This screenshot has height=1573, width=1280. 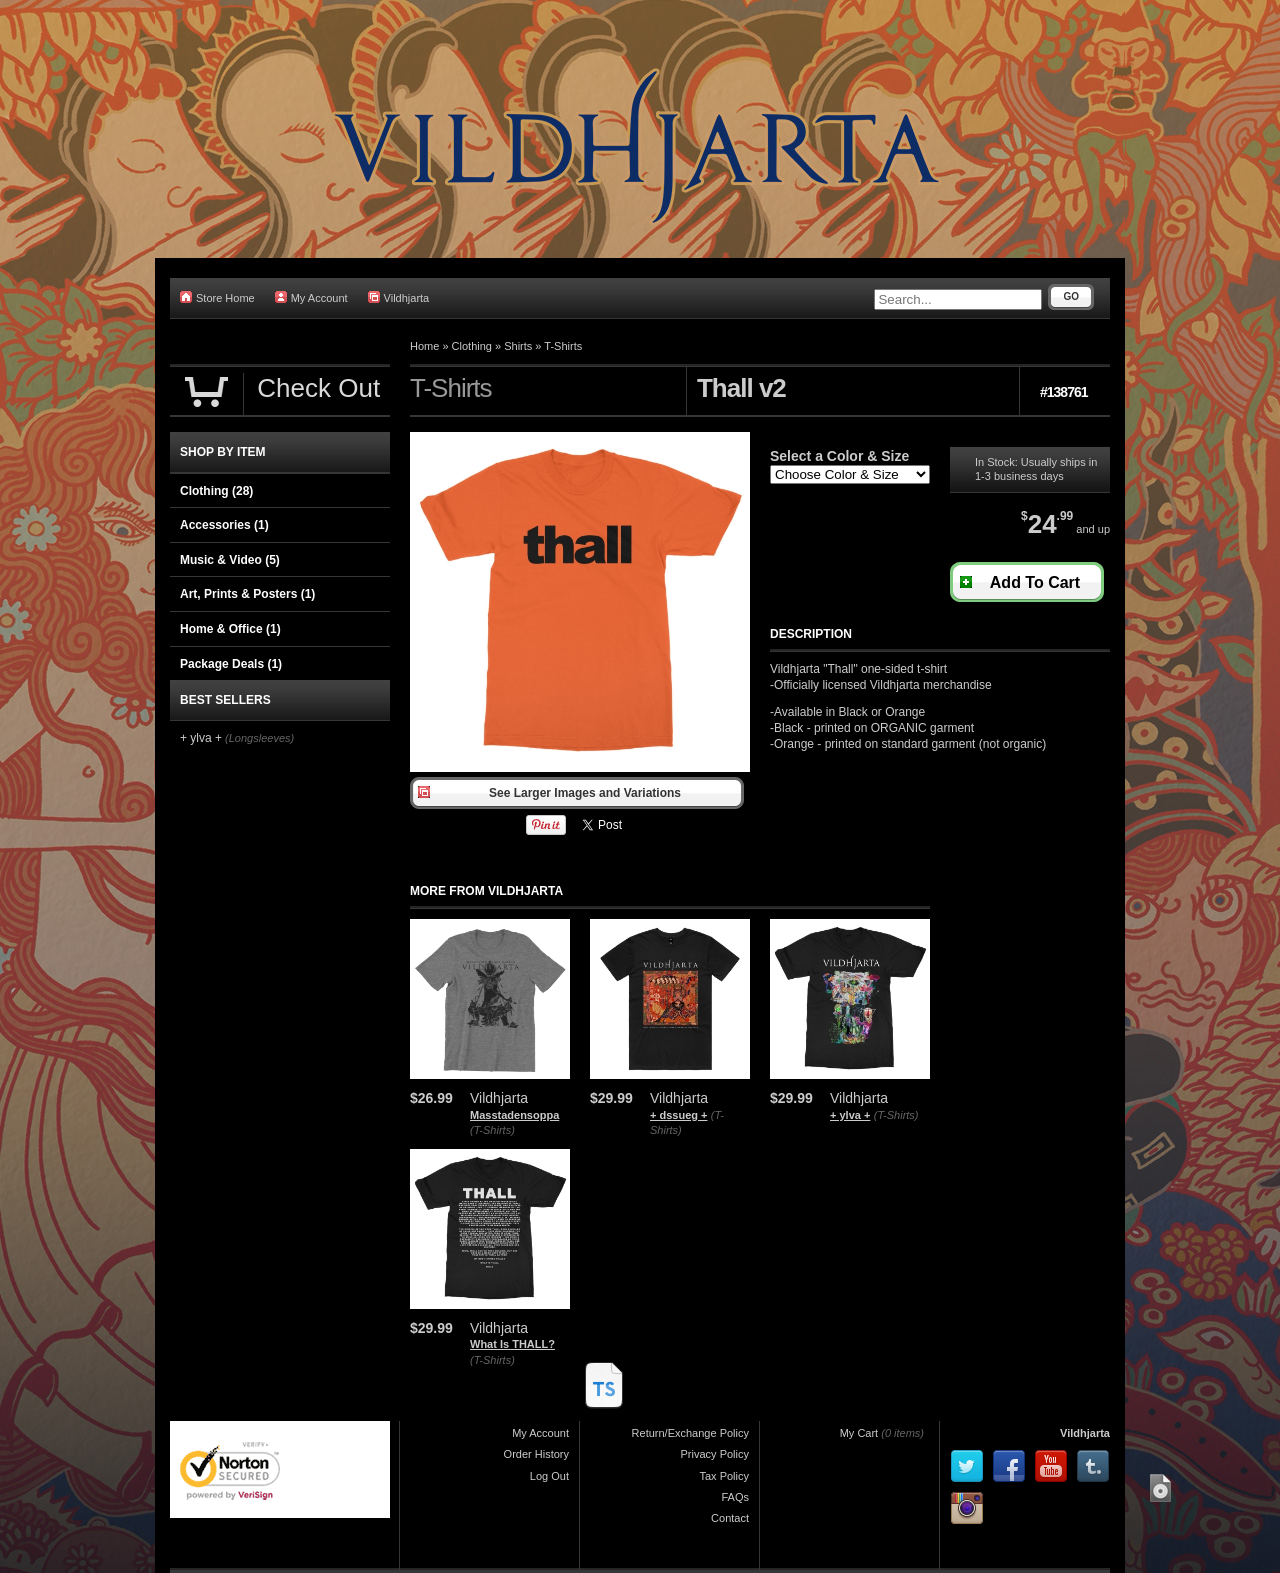 What do you see at coordinates (604, 1385) in the screenshot?
I see `indicates a typescript source file` at bounding box center [604, 1385].